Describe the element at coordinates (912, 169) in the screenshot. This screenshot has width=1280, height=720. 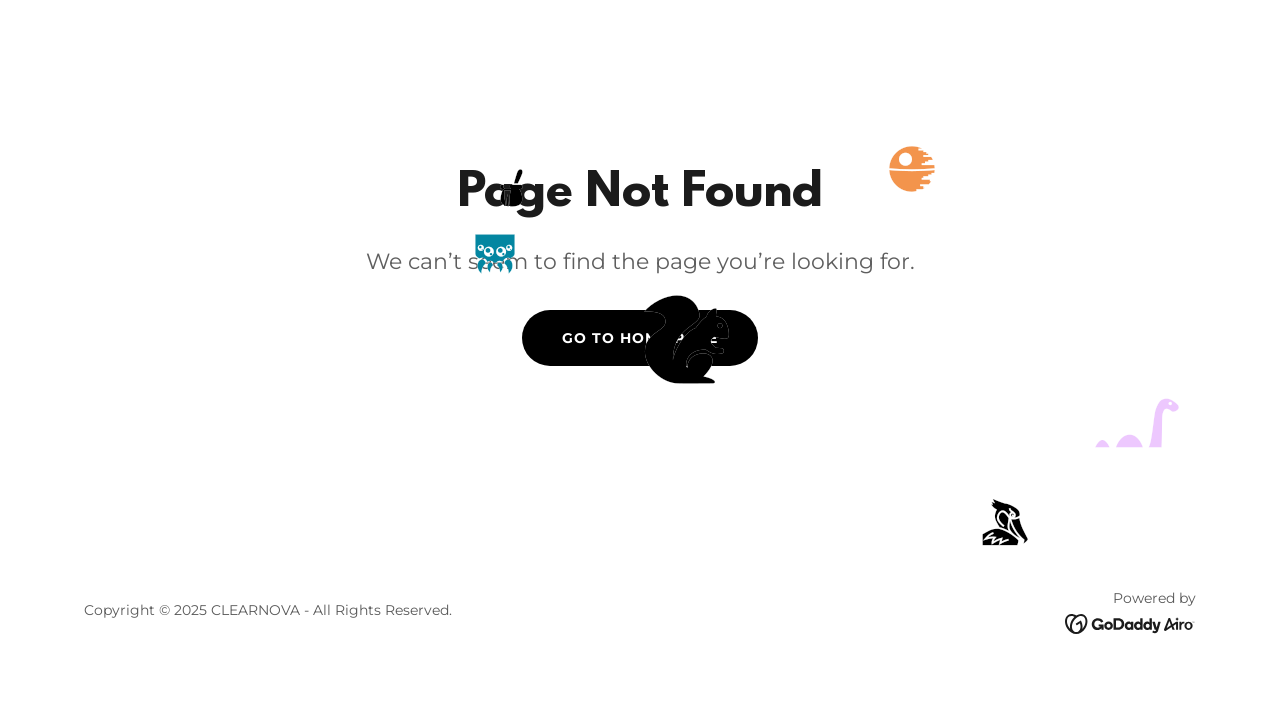
I see `Death Star icon from Star Wars franchise` at that location.